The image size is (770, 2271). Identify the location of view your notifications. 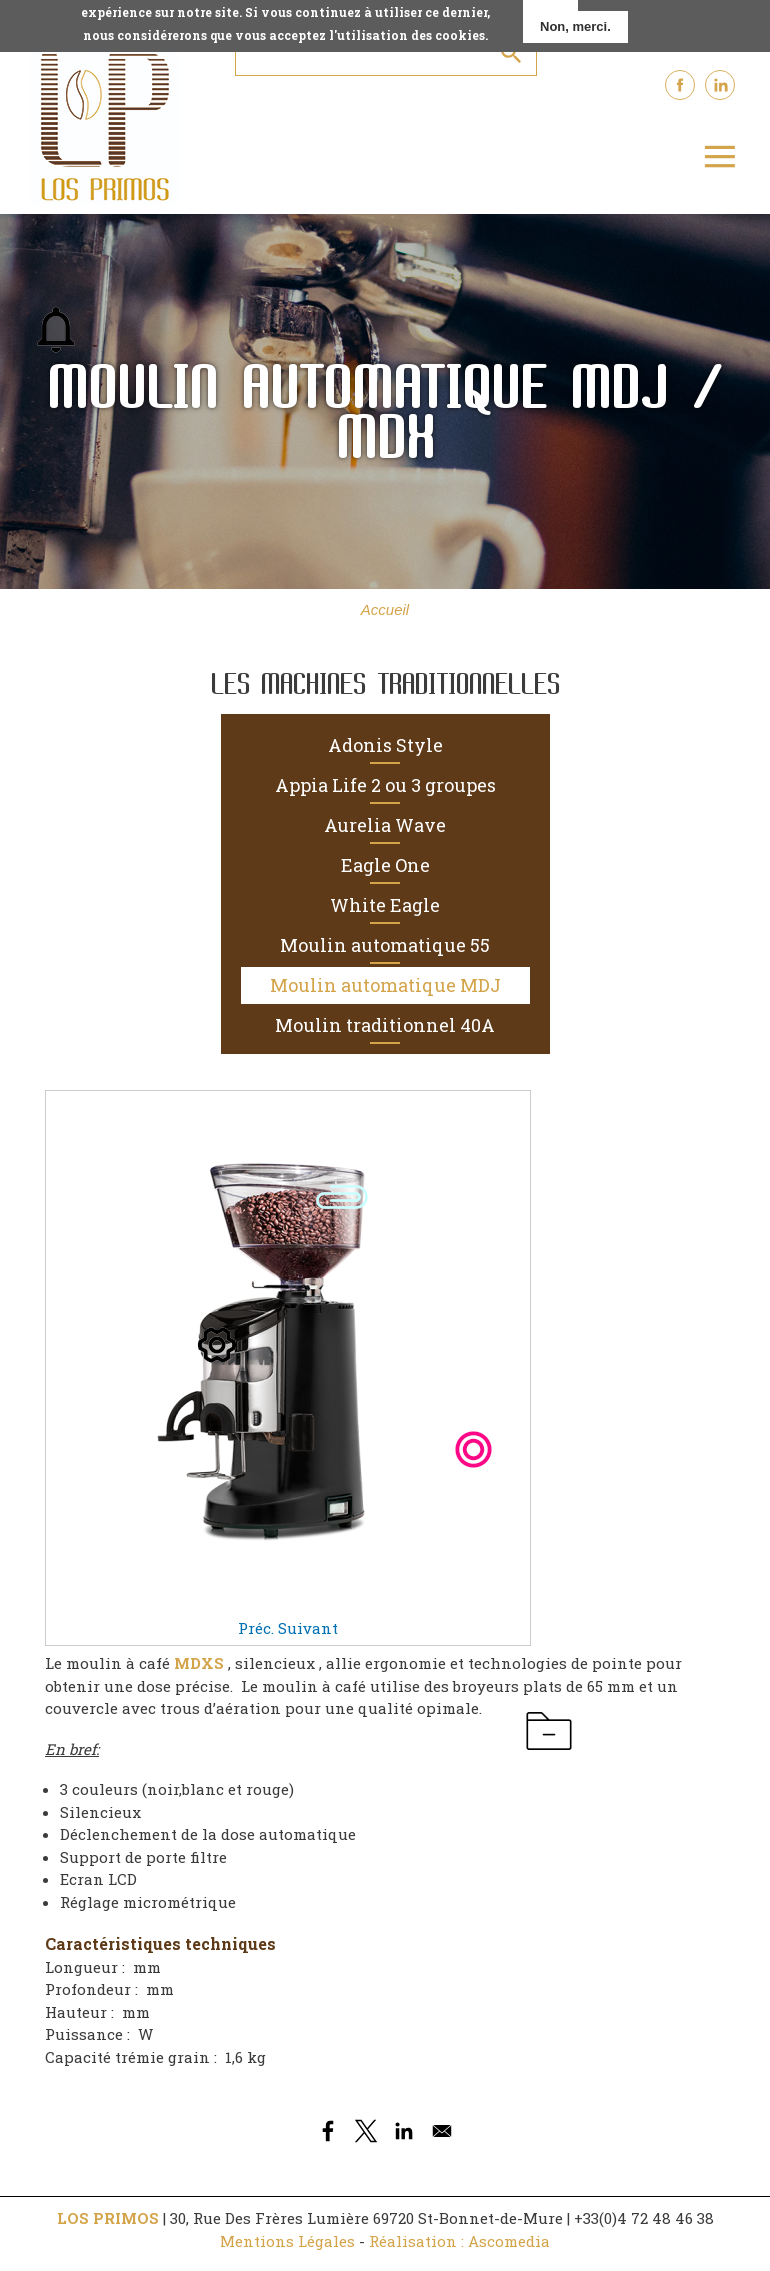
(56, 329).